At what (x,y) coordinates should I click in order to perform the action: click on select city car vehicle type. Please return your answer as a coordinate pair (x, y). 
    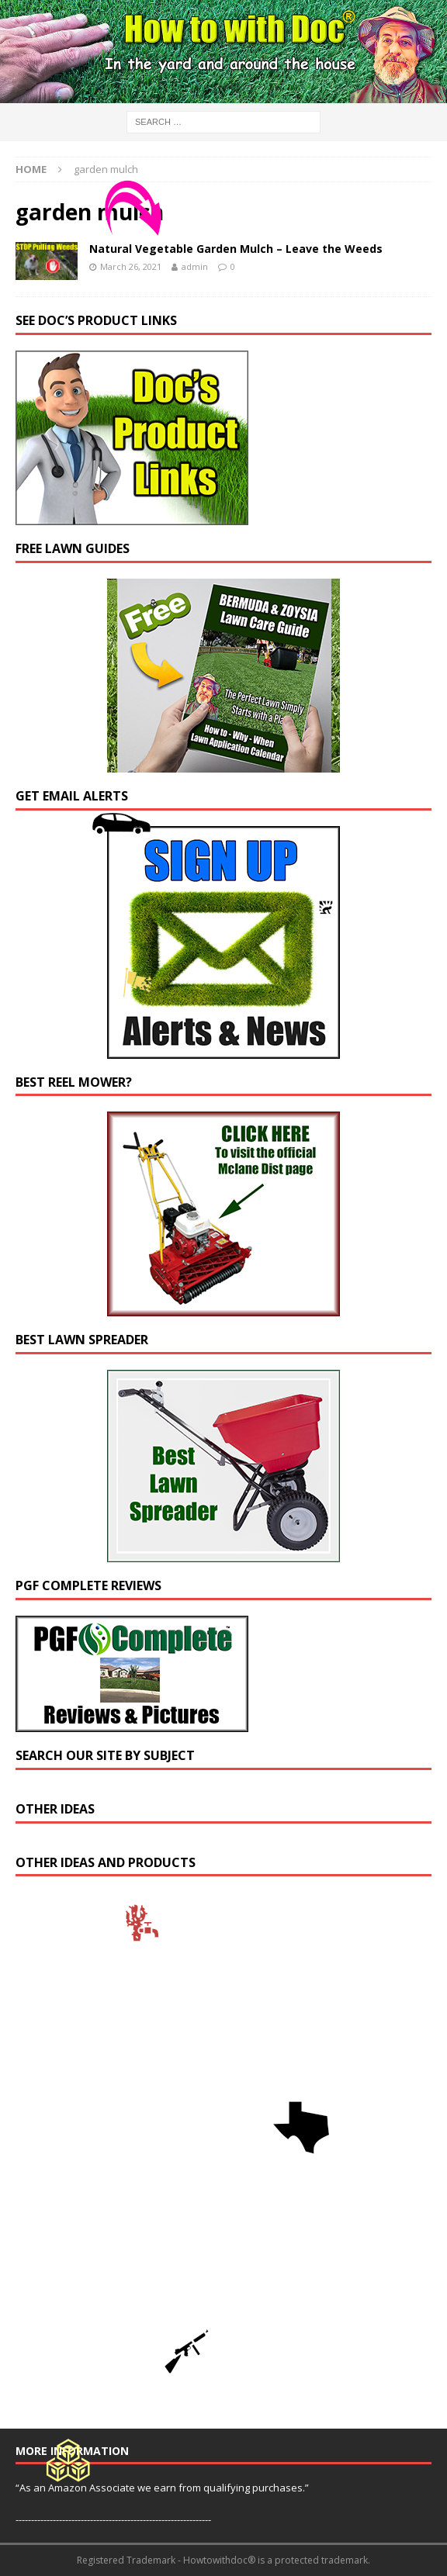
    Looking at the image, I should click on (121, 823).